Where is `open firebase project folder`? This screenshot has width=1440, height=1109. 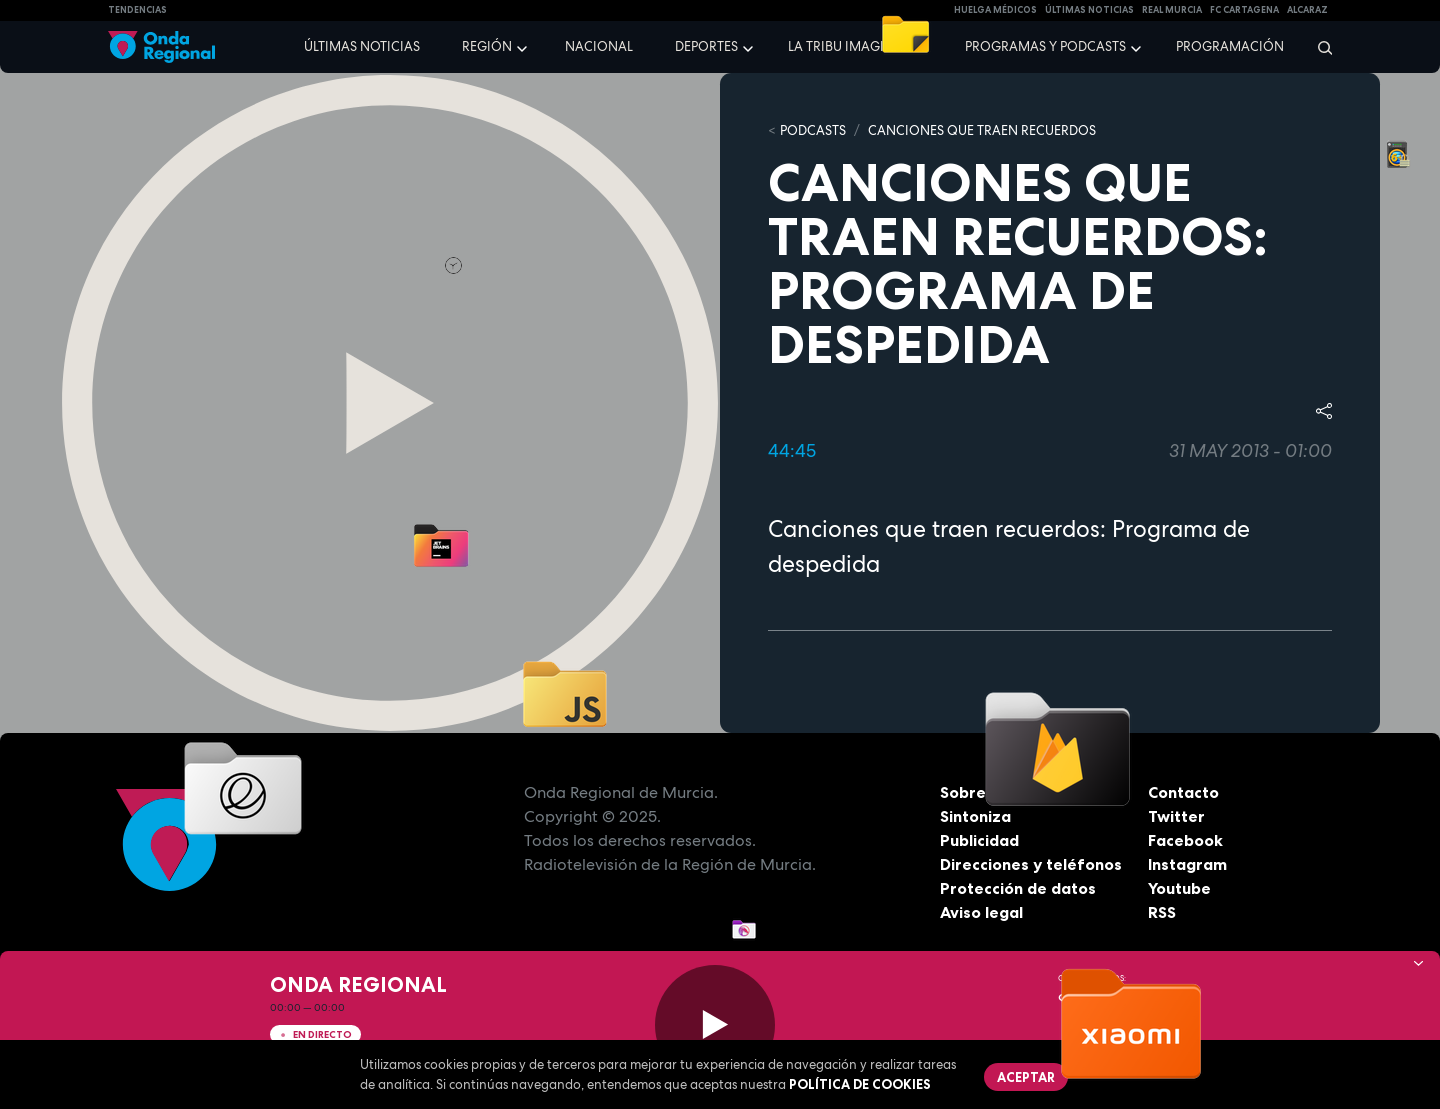
open firebase project folder is located at coordinates (1057, 753).